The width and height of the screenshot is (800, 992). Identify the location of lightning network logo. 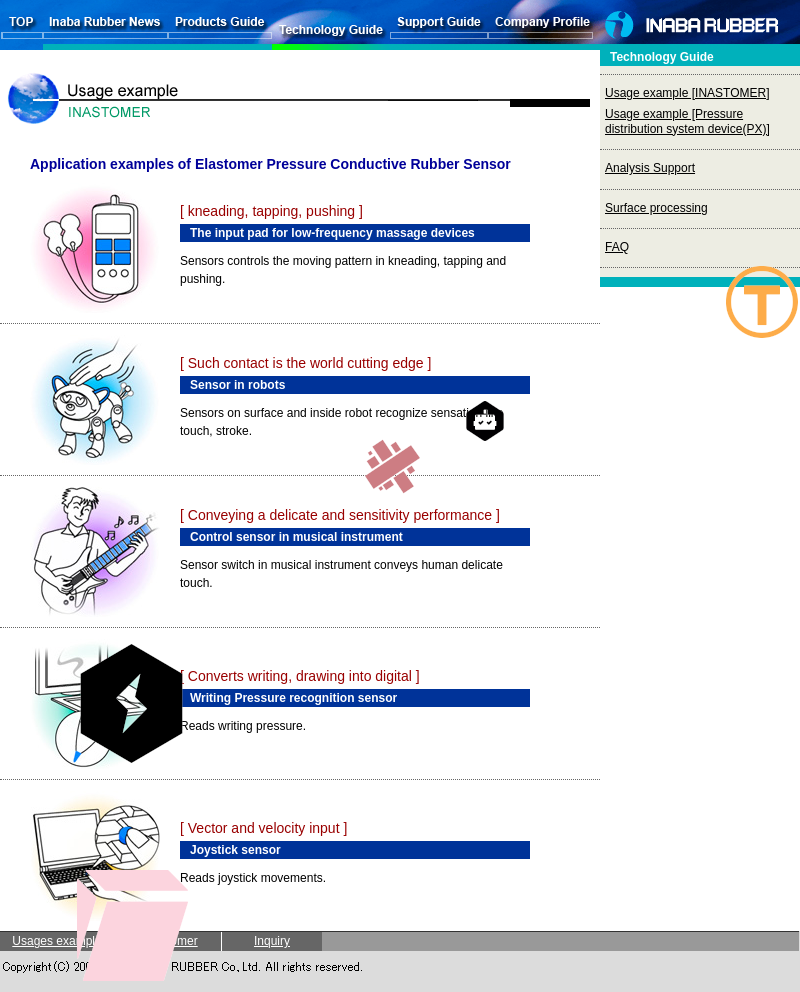
(131, 703).